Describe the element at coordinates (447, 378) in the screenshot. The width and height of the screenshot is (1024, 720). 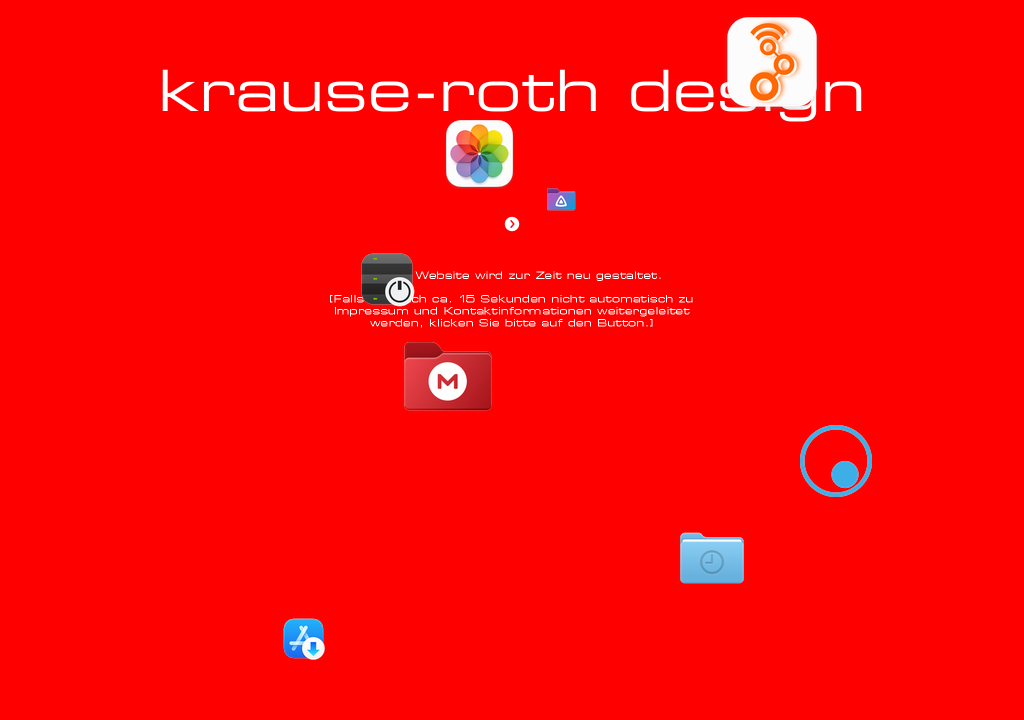
I see `open mega cloud storage folder` at that location.